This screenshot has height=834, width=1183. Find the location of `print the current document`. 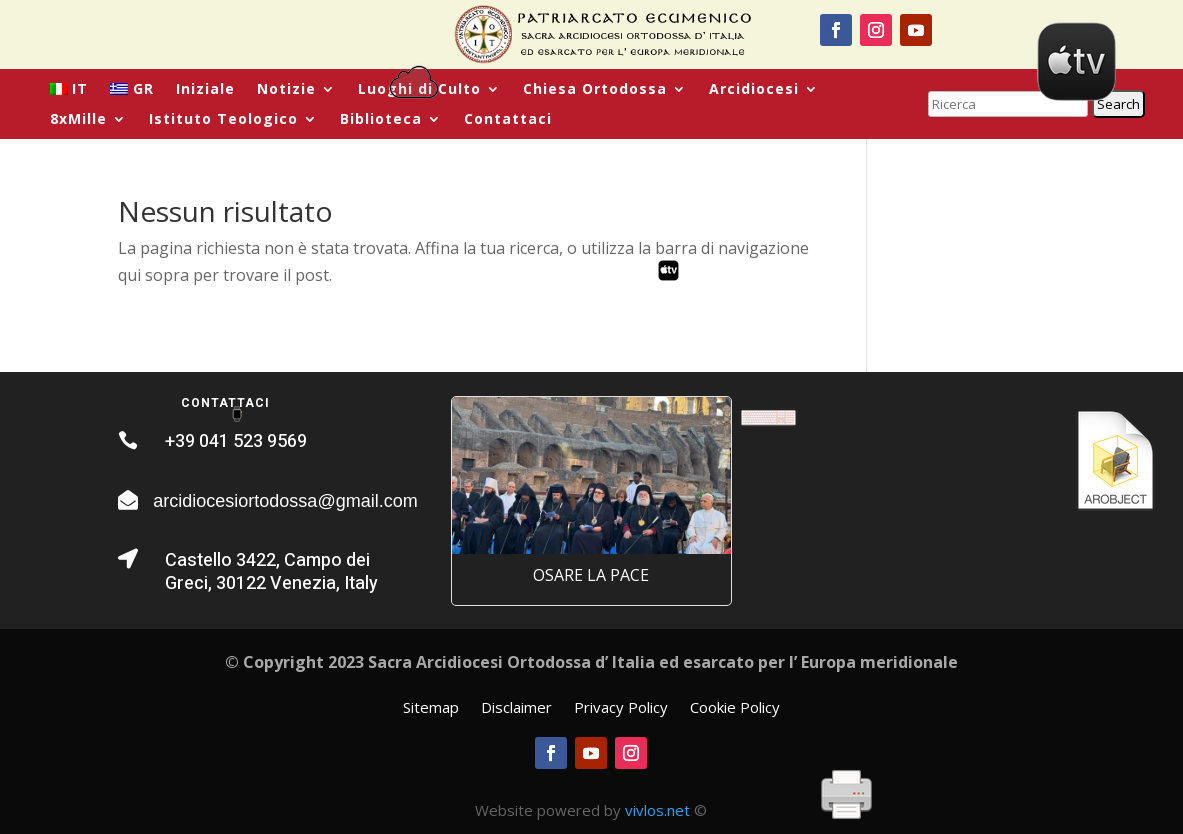

print the current document is located at coordinates (846, 794).